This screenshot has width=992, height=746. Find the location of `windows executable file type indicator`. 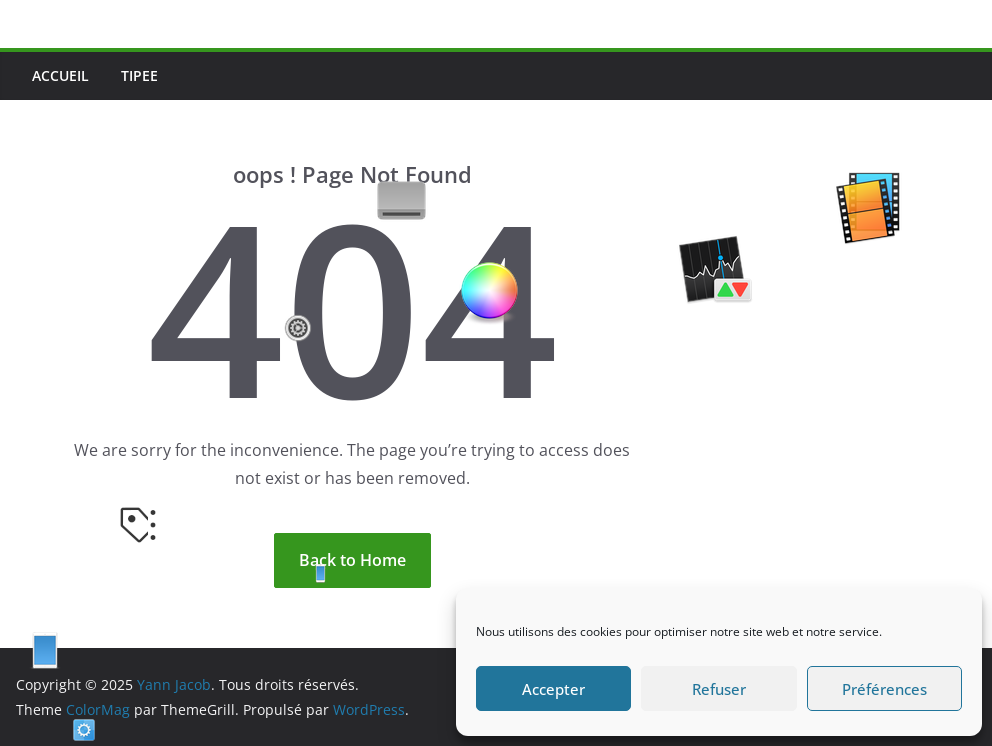

windows executable file type indicator is located at coordinates (84, 730).